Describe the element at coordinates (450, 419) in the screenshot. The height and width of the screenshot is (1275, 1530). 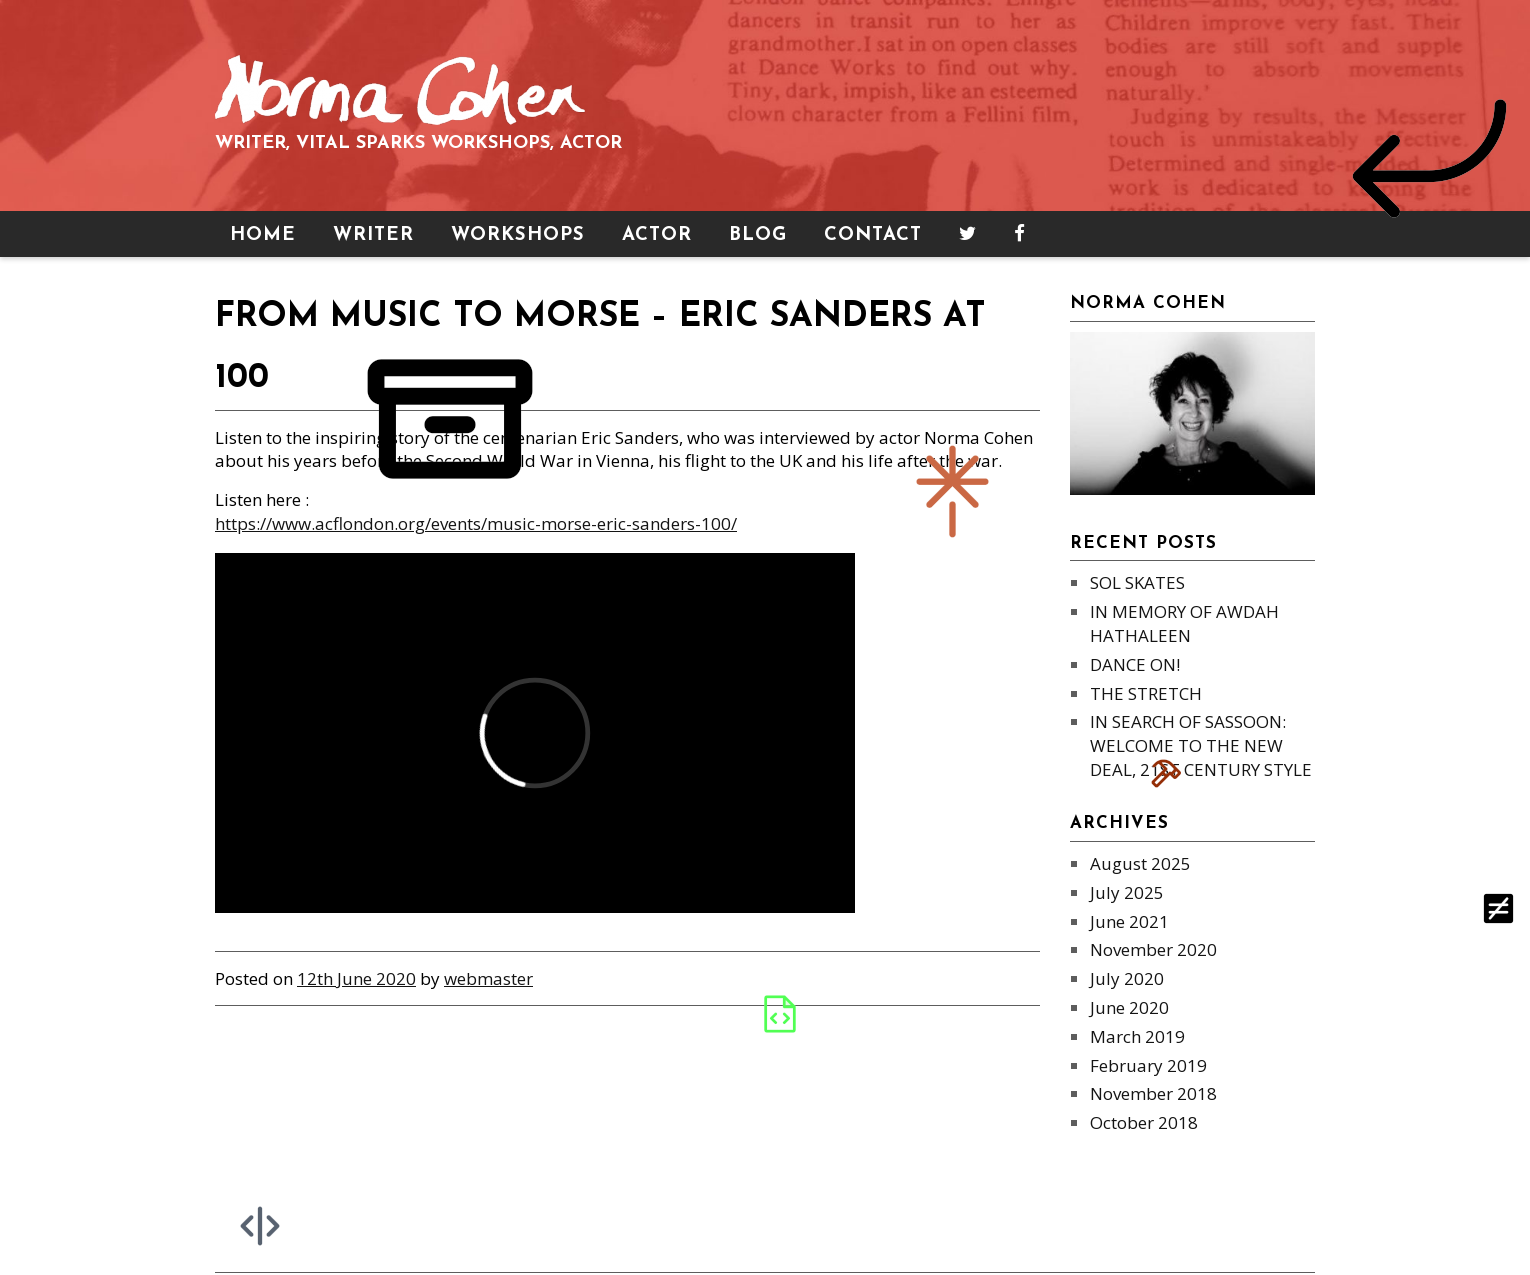
I see `archive item or conversation` at that location.